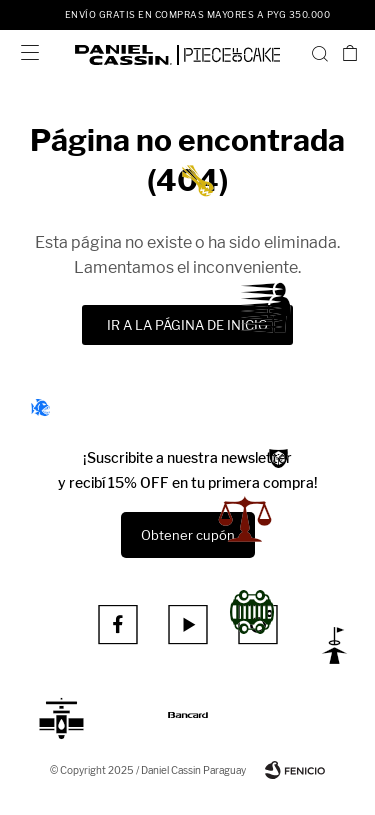 The image size is (375, 815). What do you see at coordinates (40, 407) in the screenshot?
I see `indicates a dangerous creature or hazard in a game` at bounding box center [40, 407].